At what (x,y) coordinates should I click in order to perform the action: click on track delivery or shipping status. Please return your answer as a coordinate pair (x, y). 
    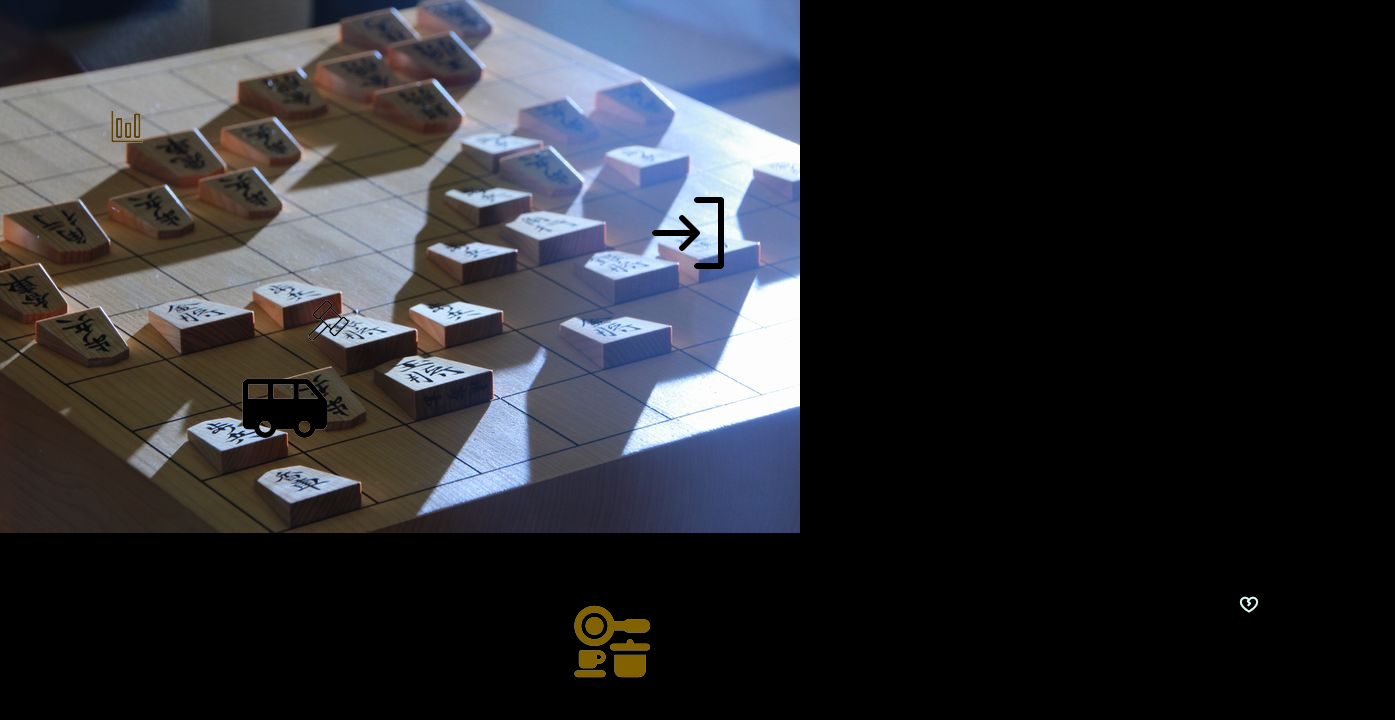
    Looking at the image, I should click on (282, 407).